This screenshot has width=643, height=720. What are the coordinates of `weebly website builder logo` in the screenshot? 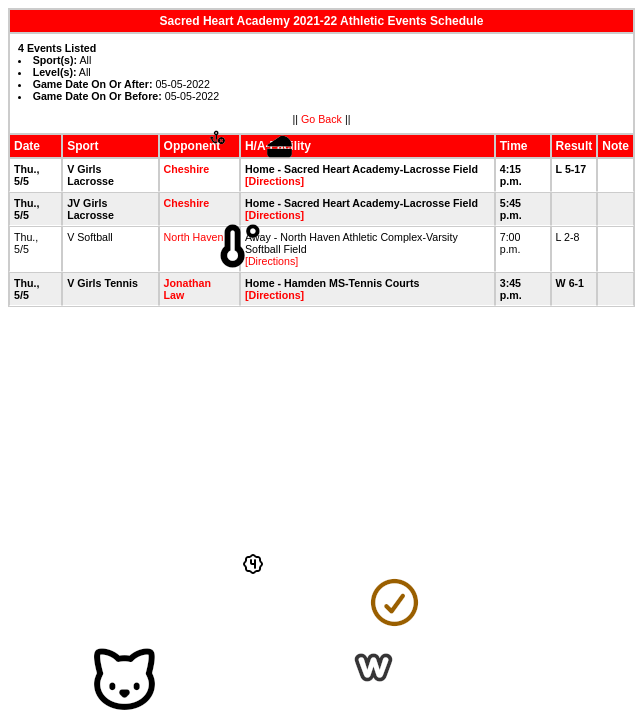 It's located at (373, 667).